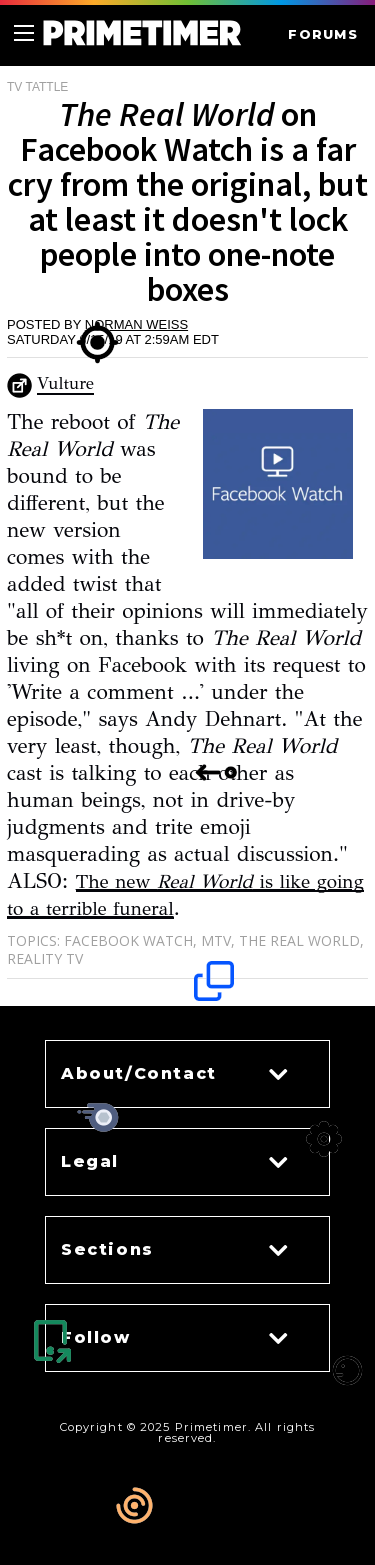  I want to click on access garden or plant care features, so click(324, 1139).